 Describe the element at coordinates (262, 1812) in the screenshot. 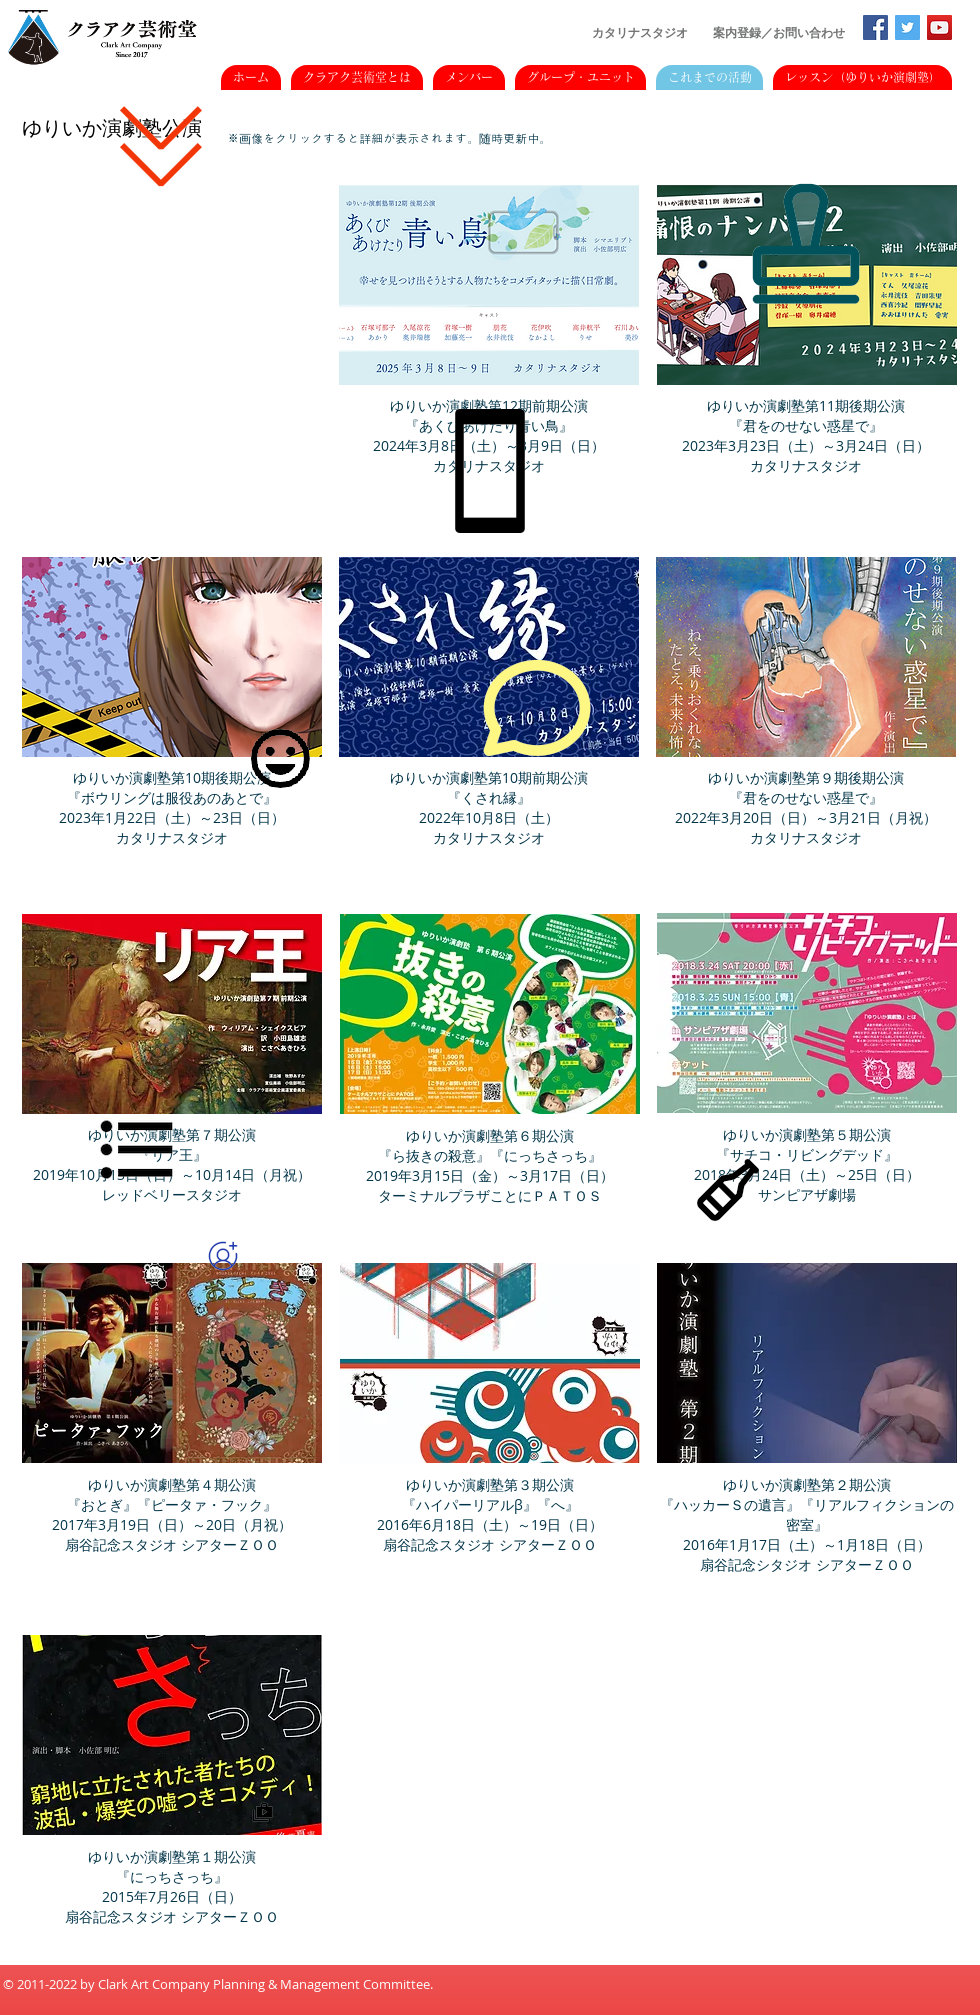

I see `access purchased video content` at that location.